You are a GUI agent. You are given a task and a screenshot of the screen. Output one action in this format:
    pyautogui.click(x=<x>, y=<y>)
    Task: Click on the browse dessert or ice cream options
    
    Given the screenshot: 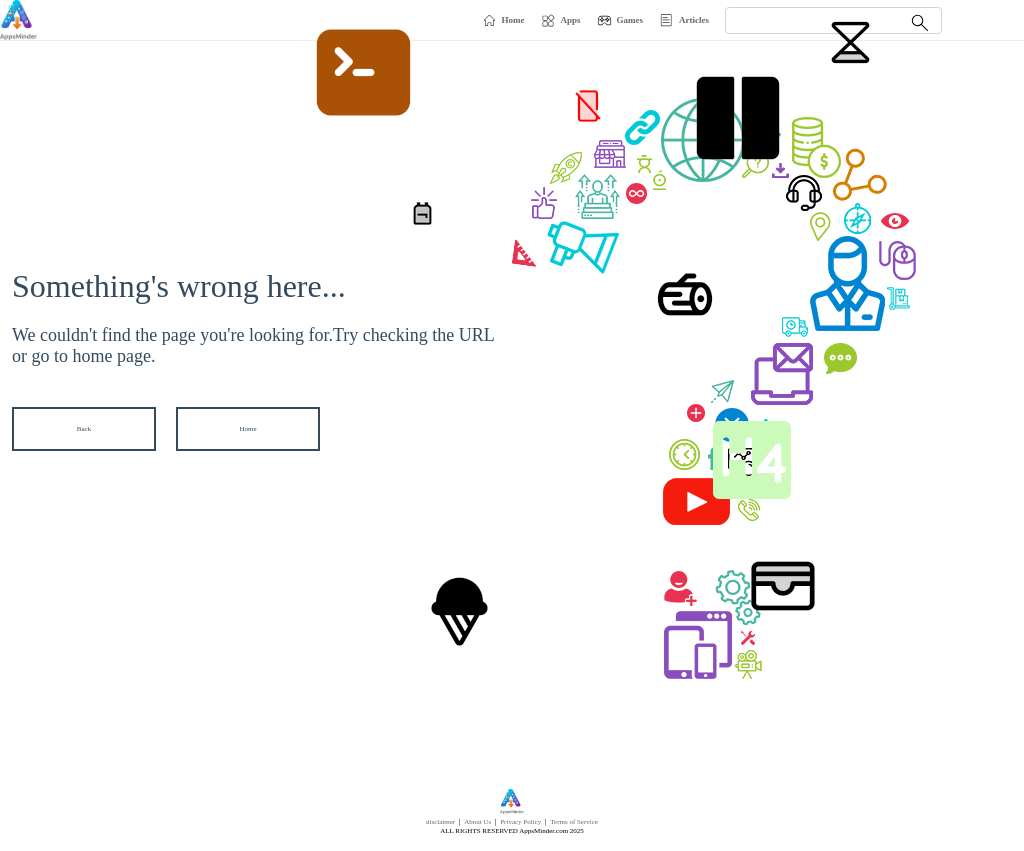 What is the action you would take?
    pyautogui.click(x=459, y=610)
    